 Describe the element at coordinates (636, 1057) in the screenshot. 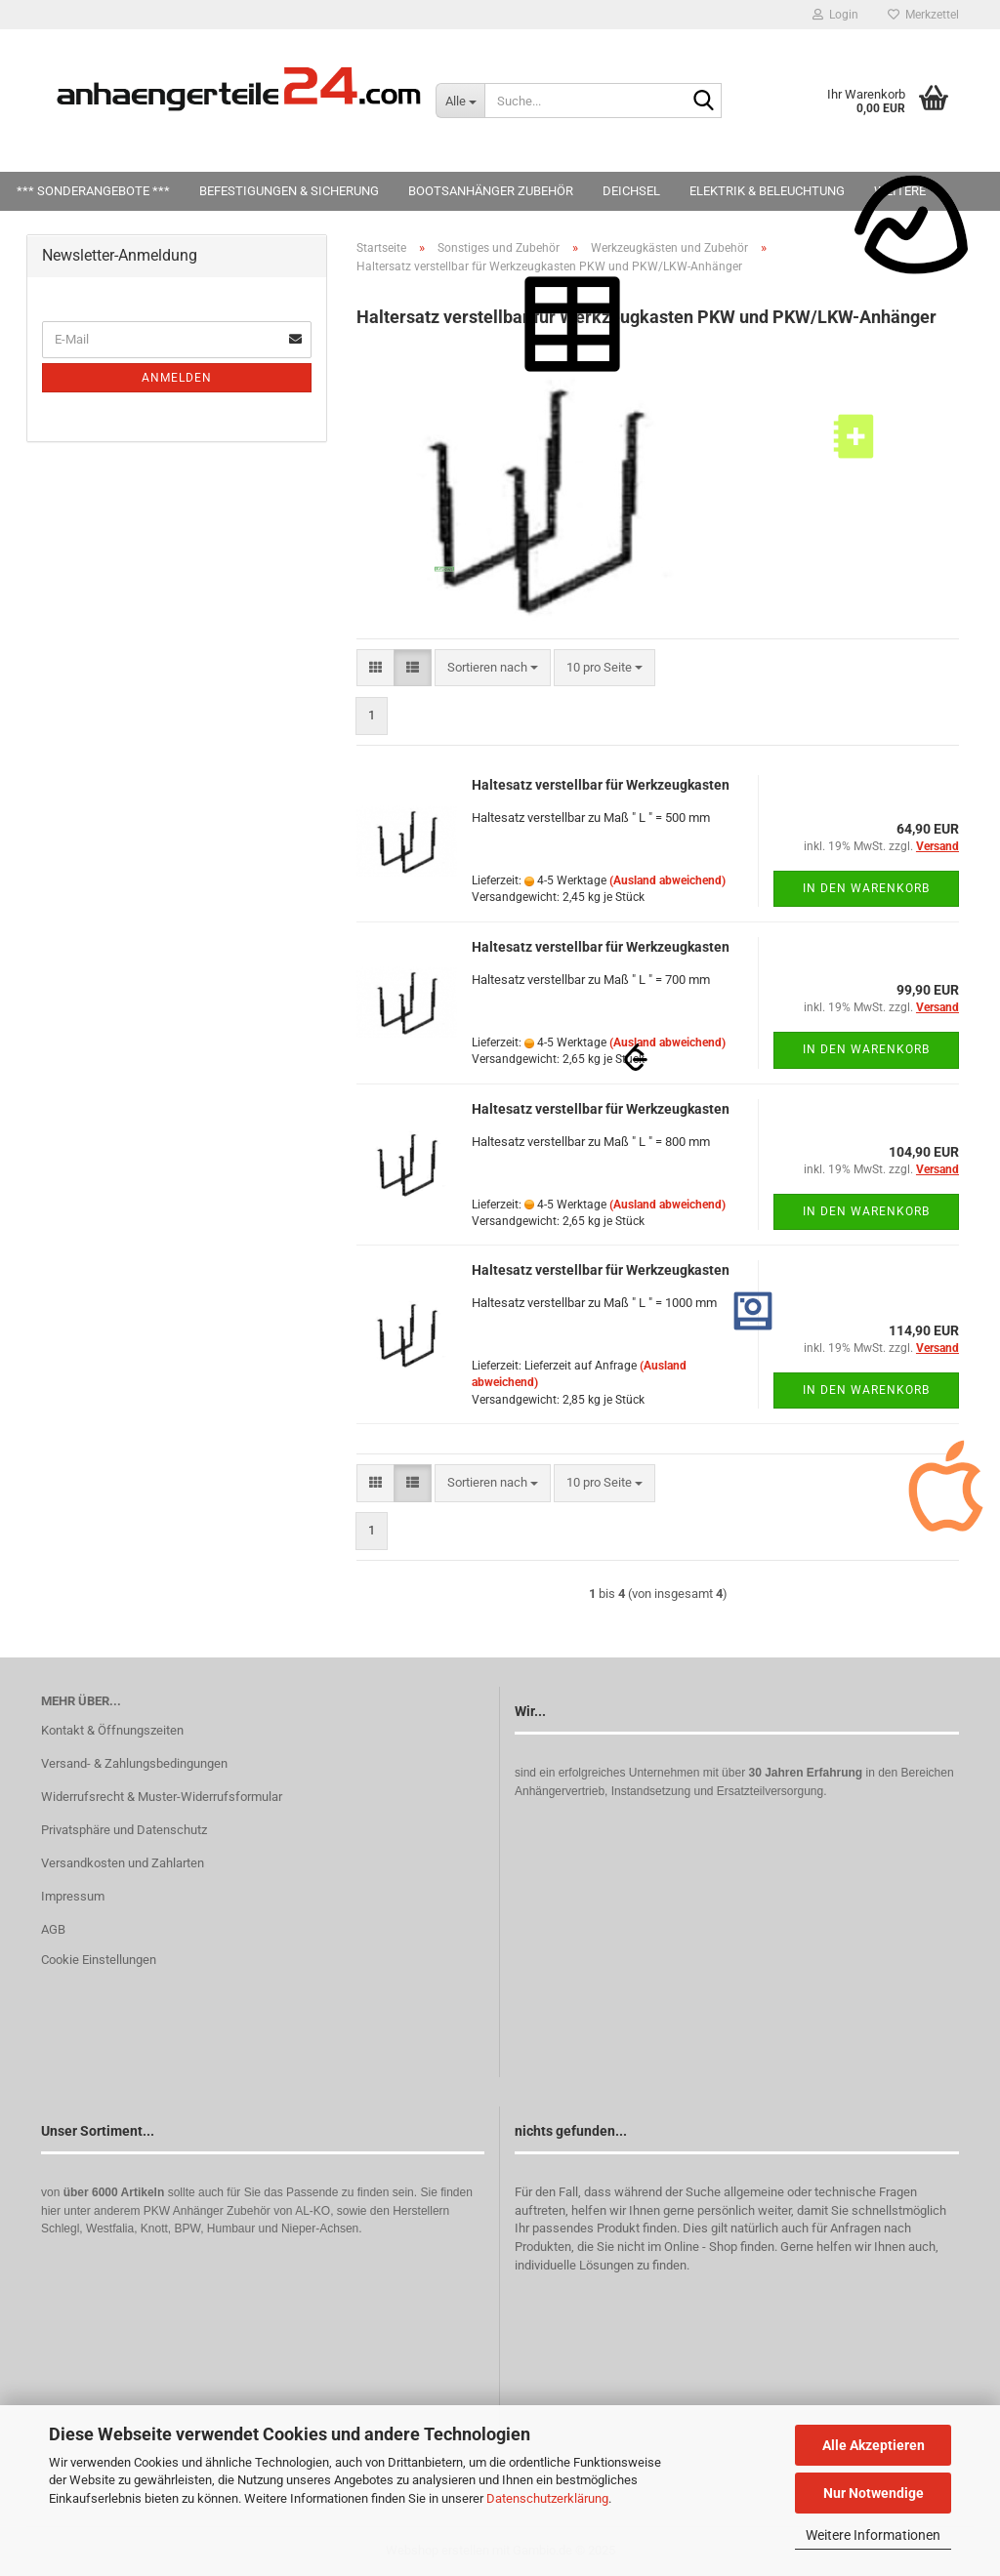

I see `open leetcode app or website` at that location.